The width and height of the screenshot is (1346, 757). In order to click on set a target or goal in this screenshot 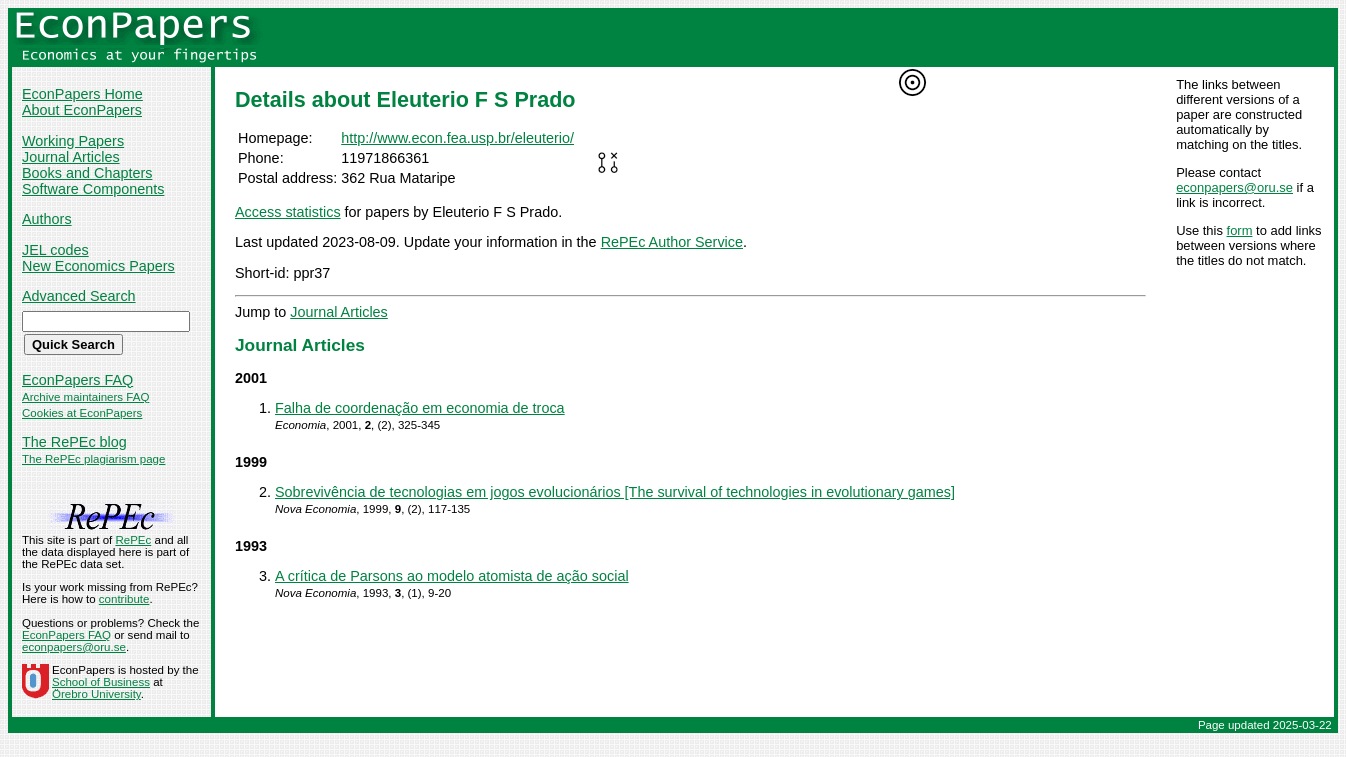, I will do `click(912, 82)`.